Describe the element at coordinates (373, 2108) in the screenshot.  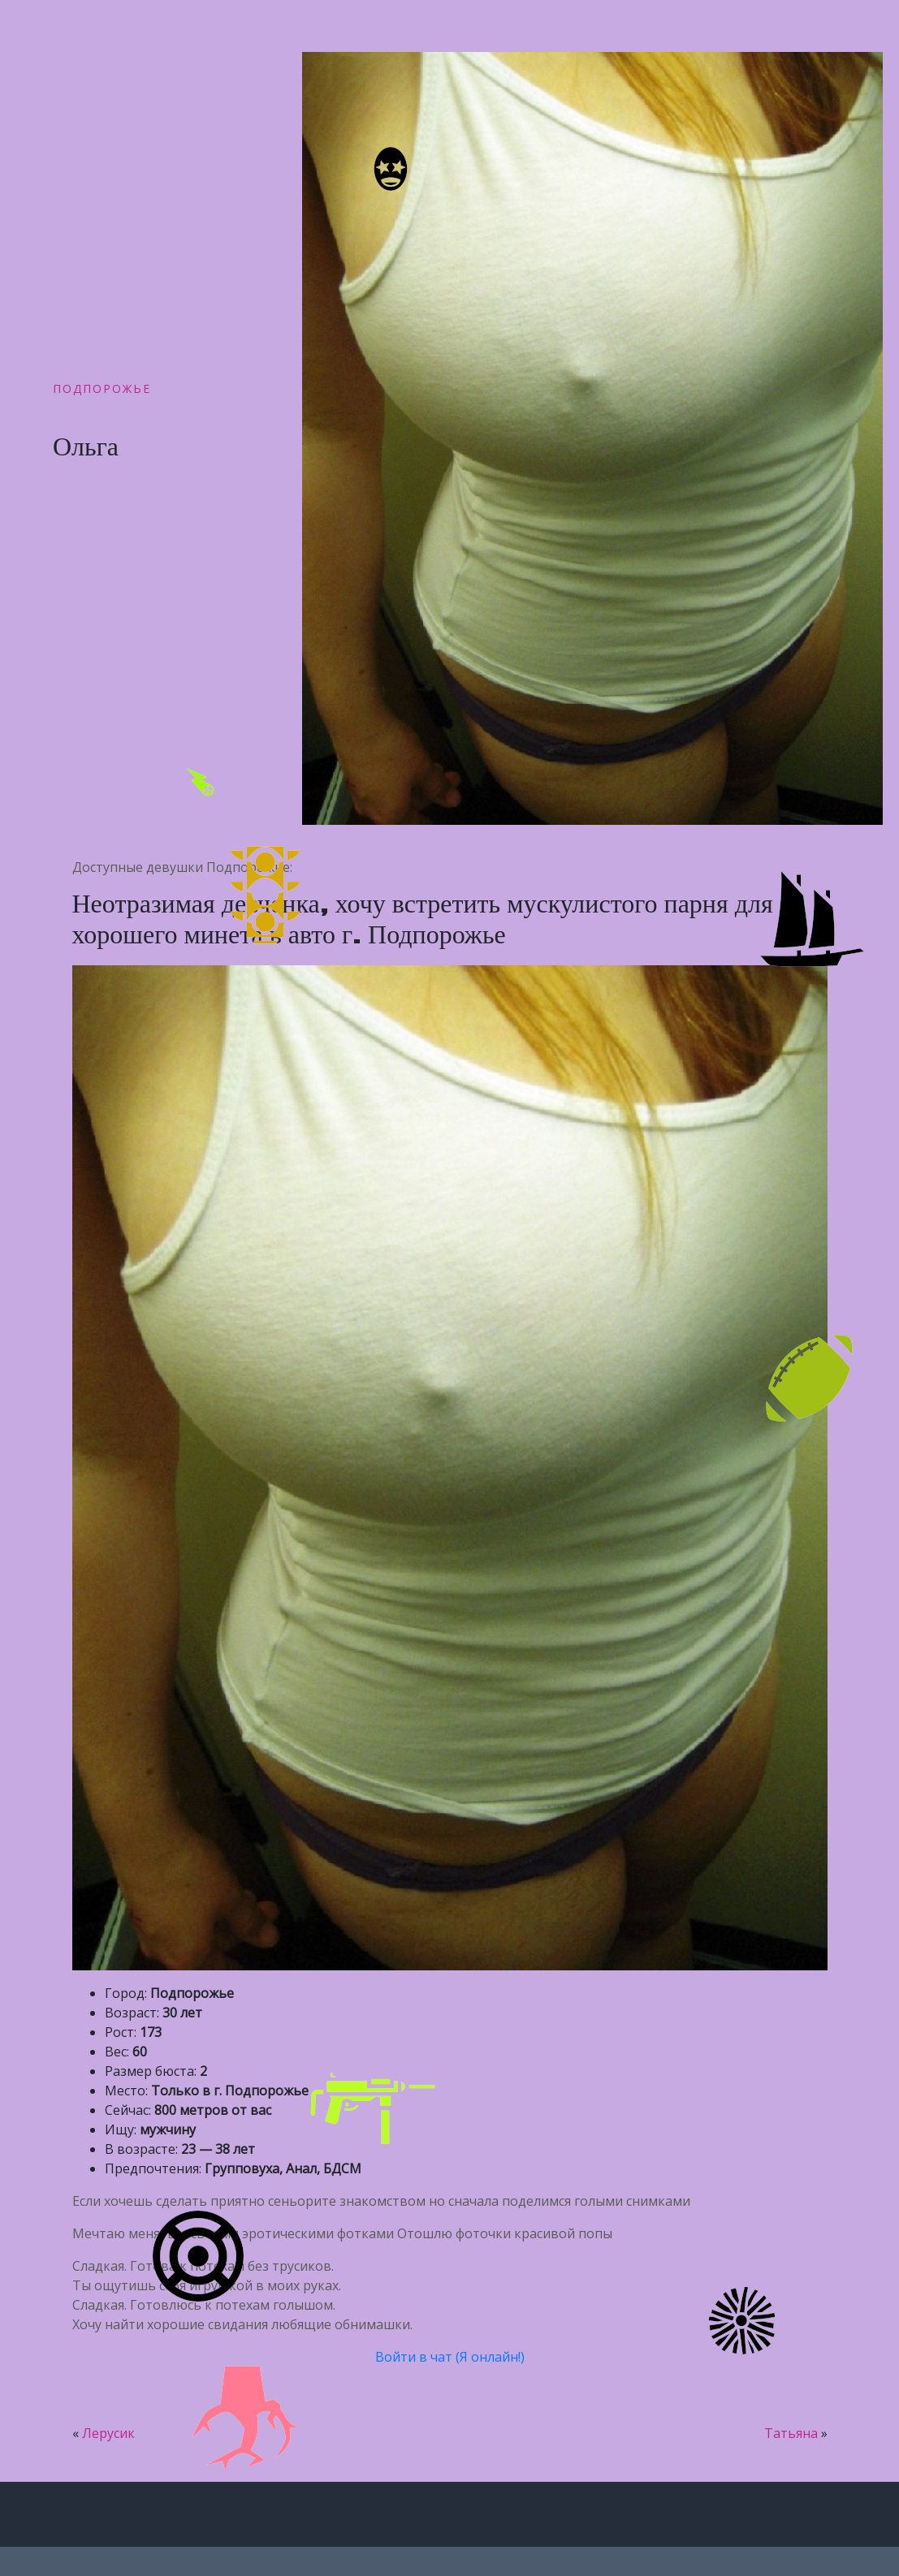
I see `select the grease gun weapon` at that location.